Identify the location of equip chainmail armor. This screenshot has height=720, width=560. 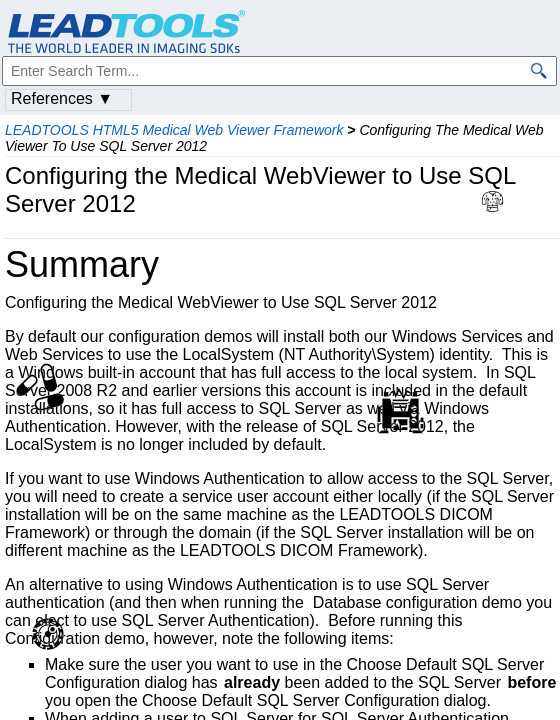
(492, 201).